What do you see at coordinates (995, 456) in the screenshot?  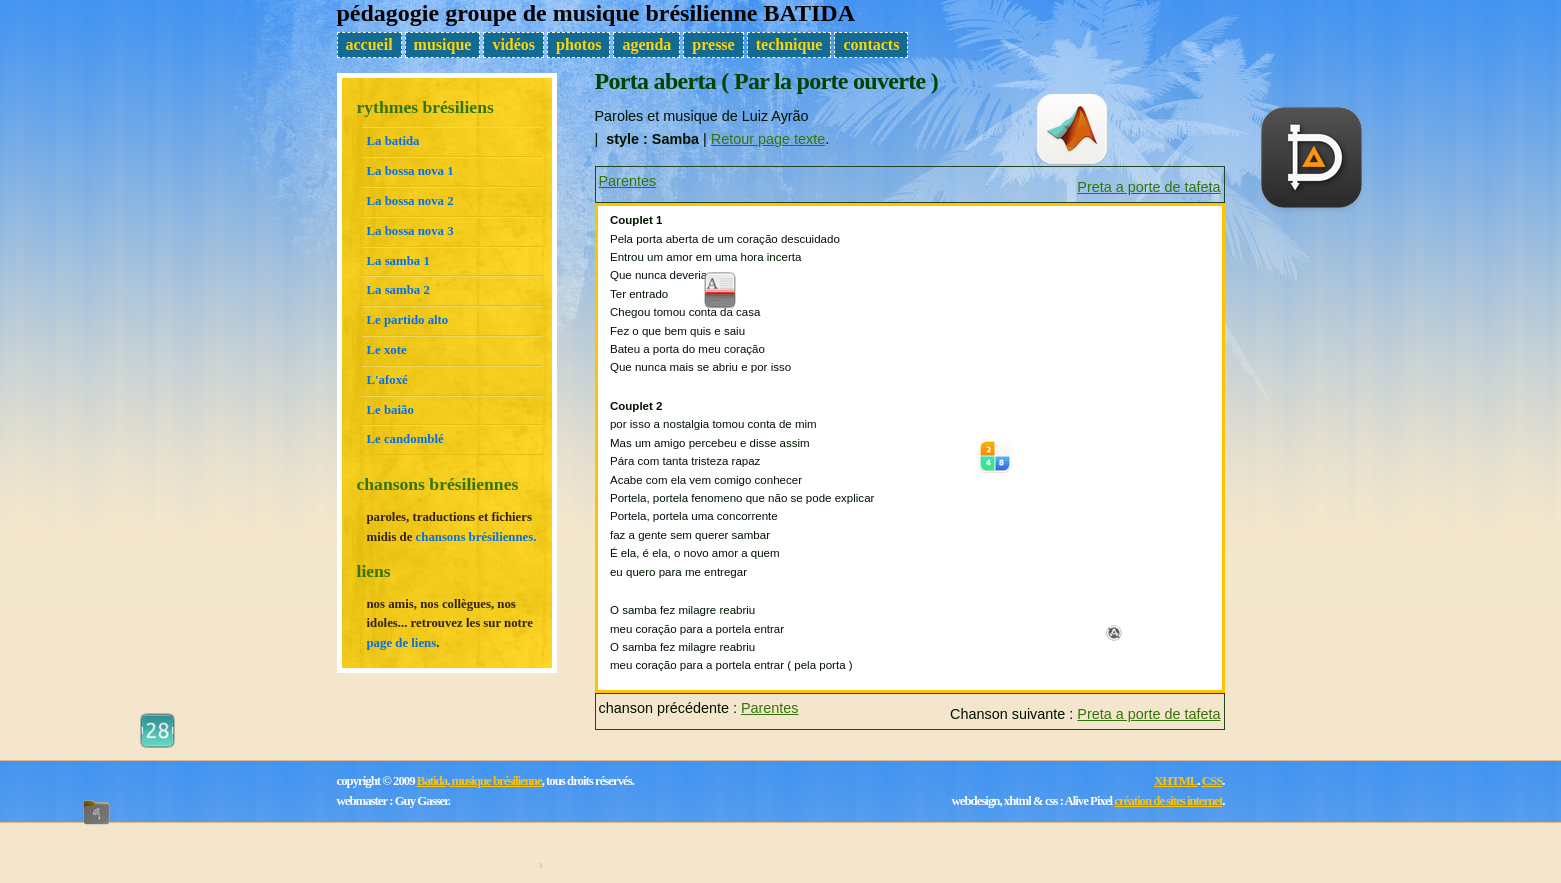 I see `launch the 2048 puzzle game` at bounding box center [995, 456].